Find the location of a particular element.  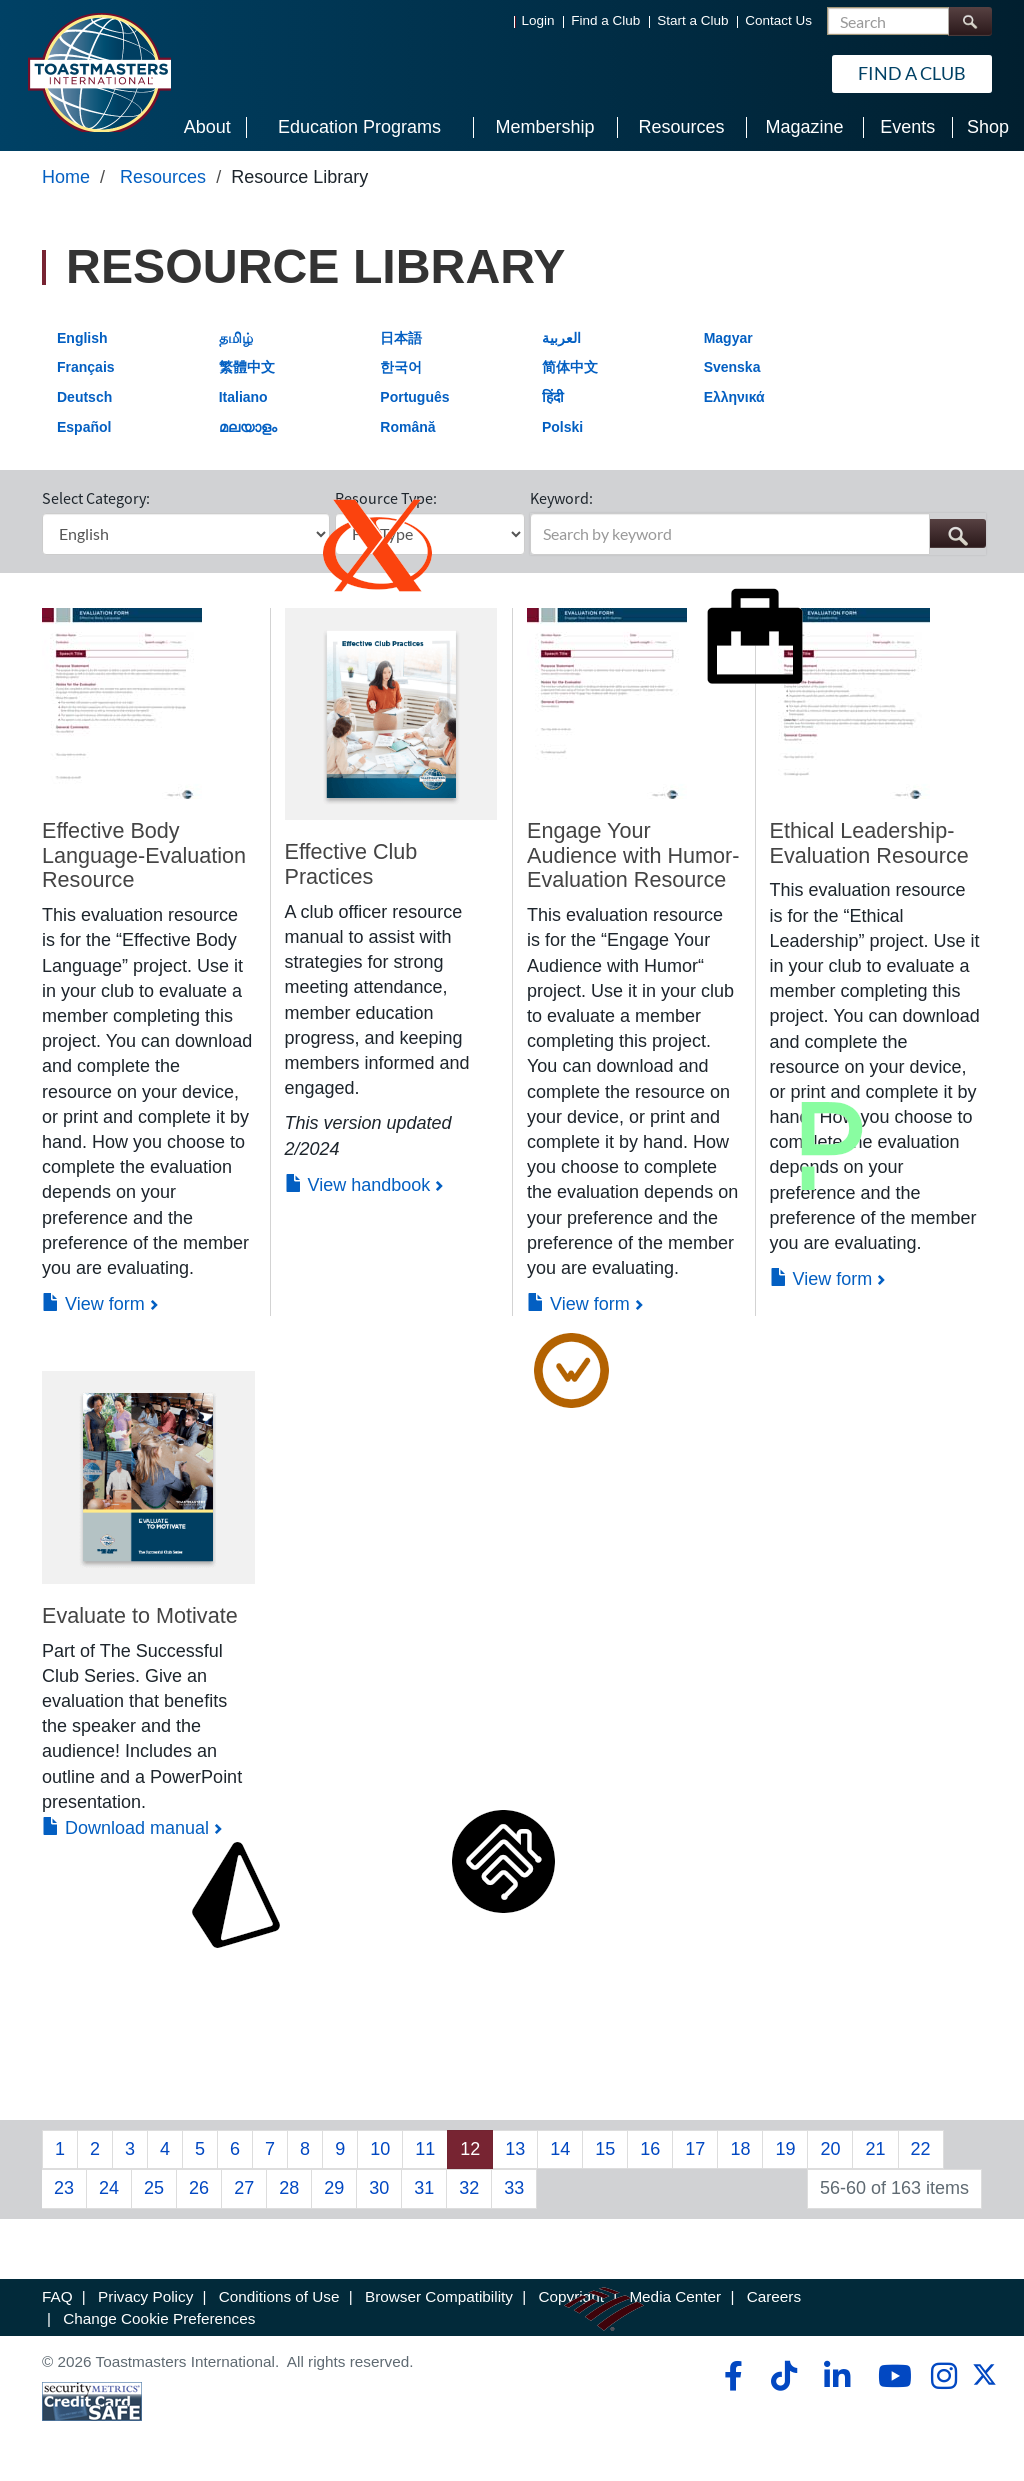

open PagerDuty incident management app is located at coordinates (832, 1146).